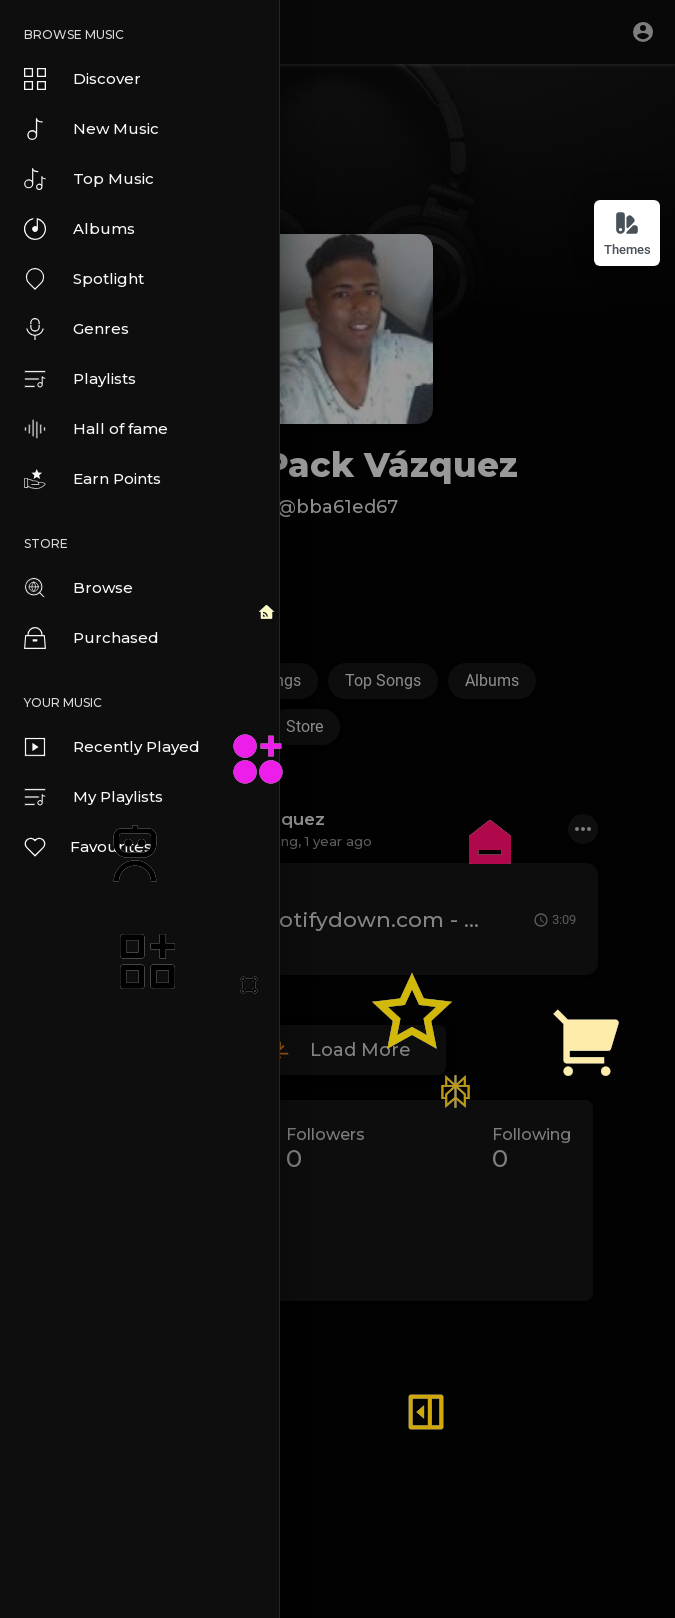 The image size is (675, 1618). What do you see at coordinates (426, 1412) in the screenshot?
I see `collapse the sidebar panel` at bounding box center [426, 1412].